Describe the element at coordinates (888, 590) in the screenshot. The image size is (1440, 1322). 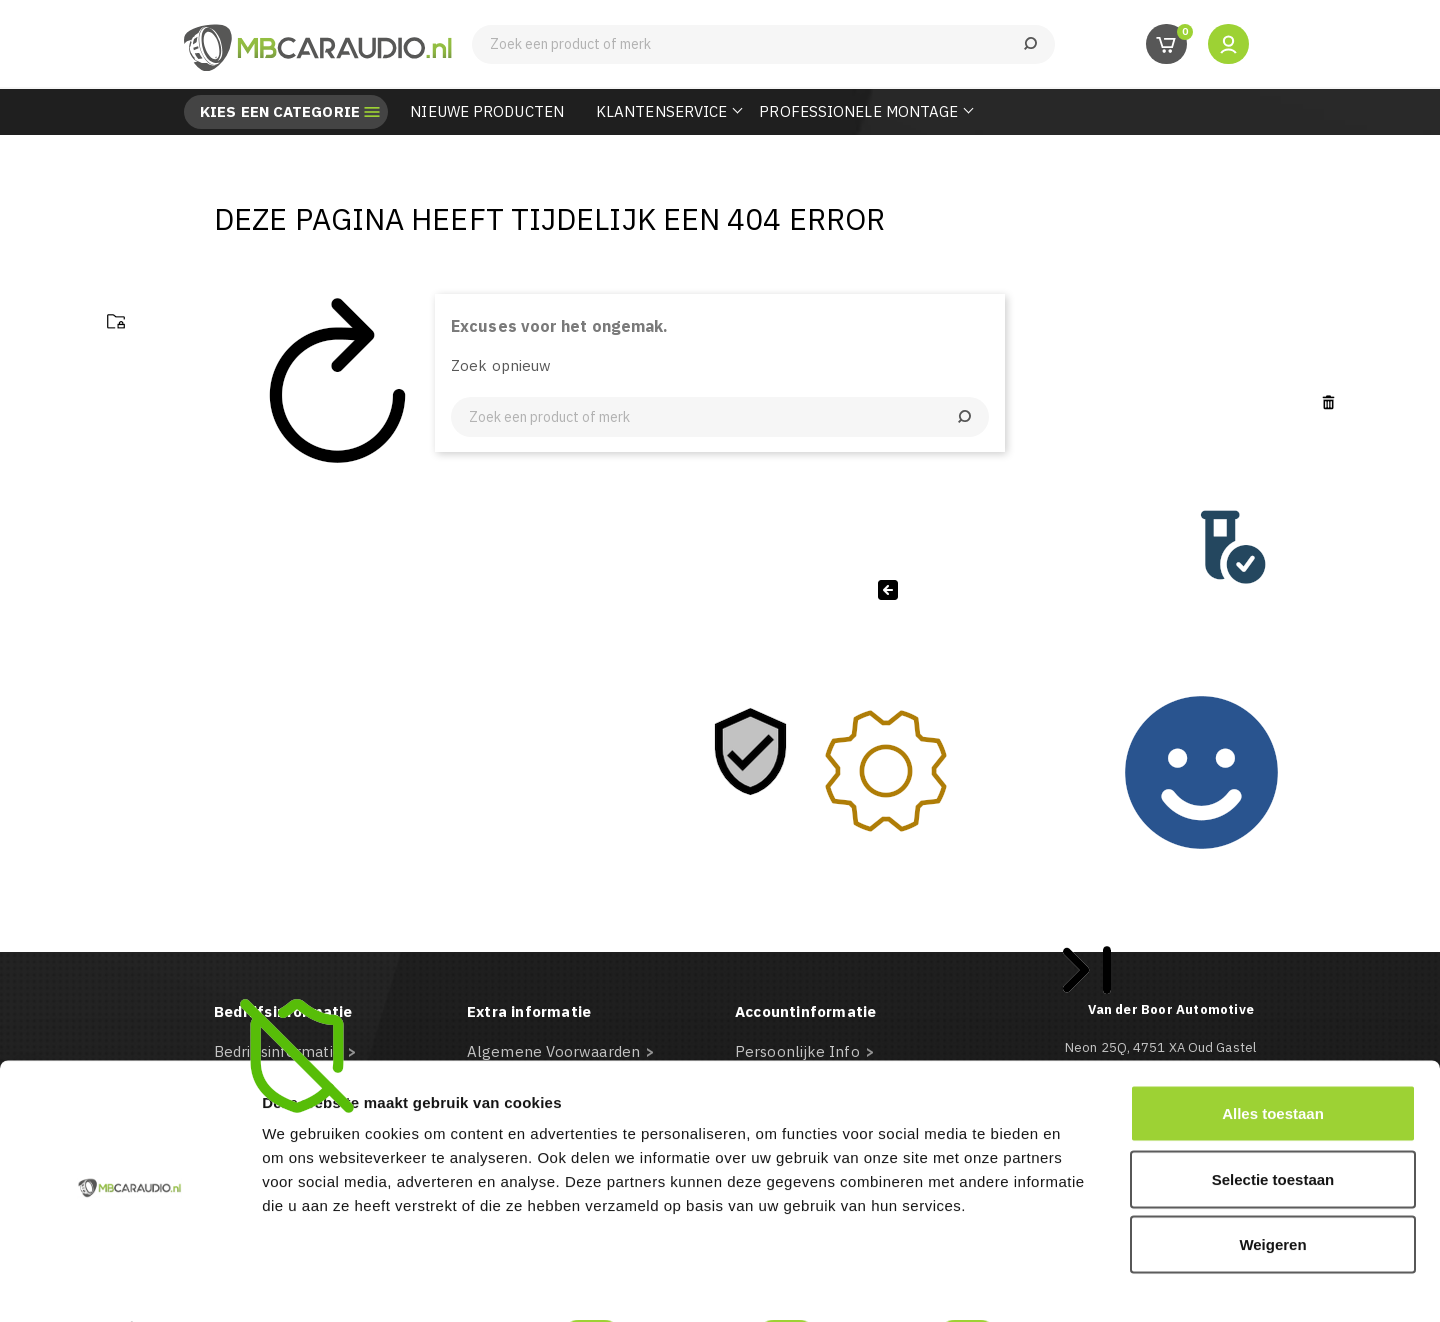
I see `go back to the previous screen` at that location.